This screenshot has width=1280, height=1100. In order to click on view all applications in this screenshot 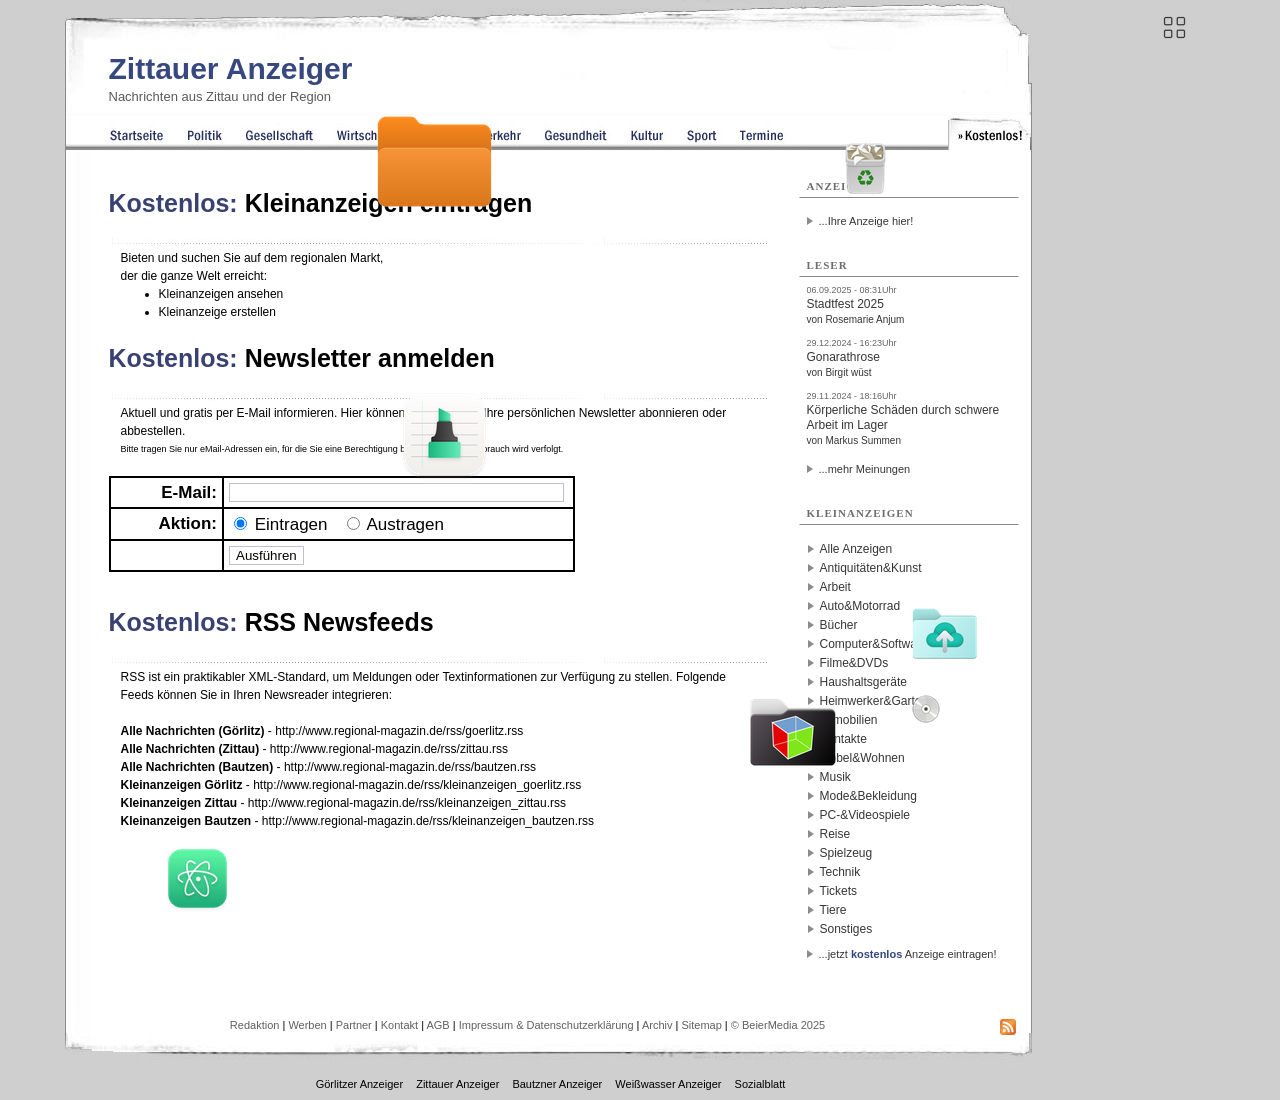, I will do `click(1174, 27)`.